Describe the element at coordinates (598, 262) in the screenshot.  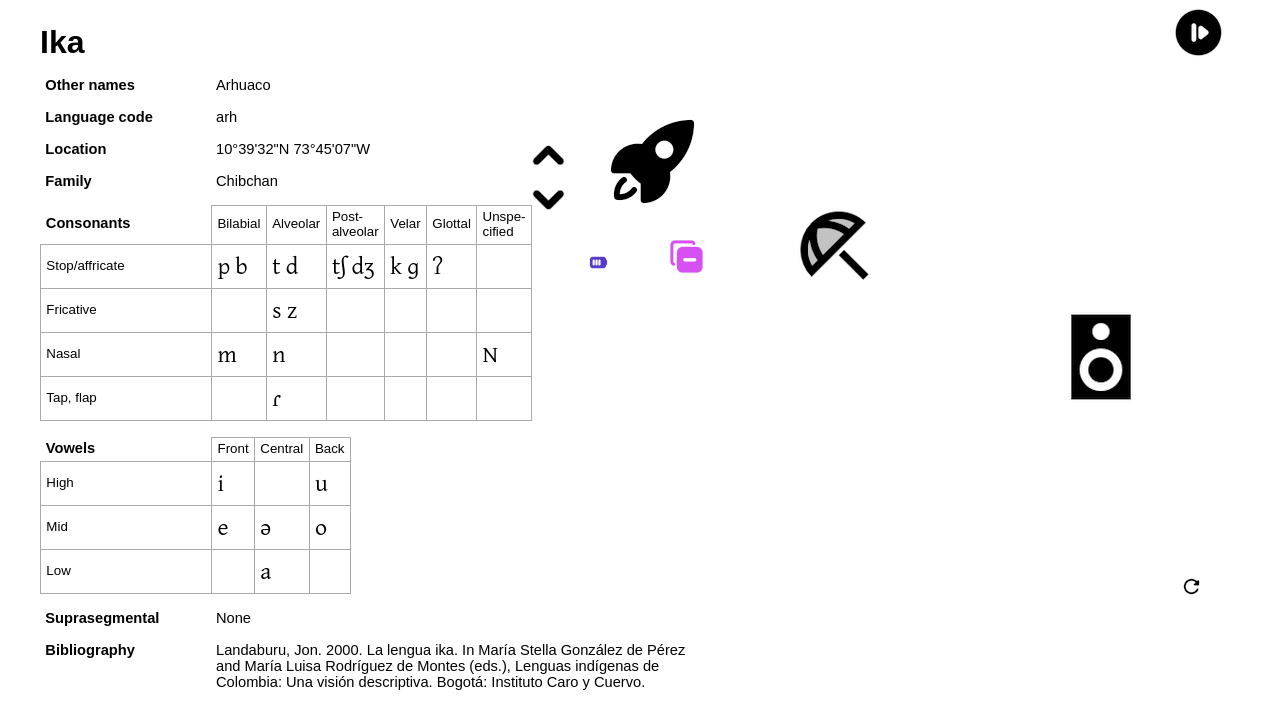
I see `indicates battery at approximately 75% charge` at that location.